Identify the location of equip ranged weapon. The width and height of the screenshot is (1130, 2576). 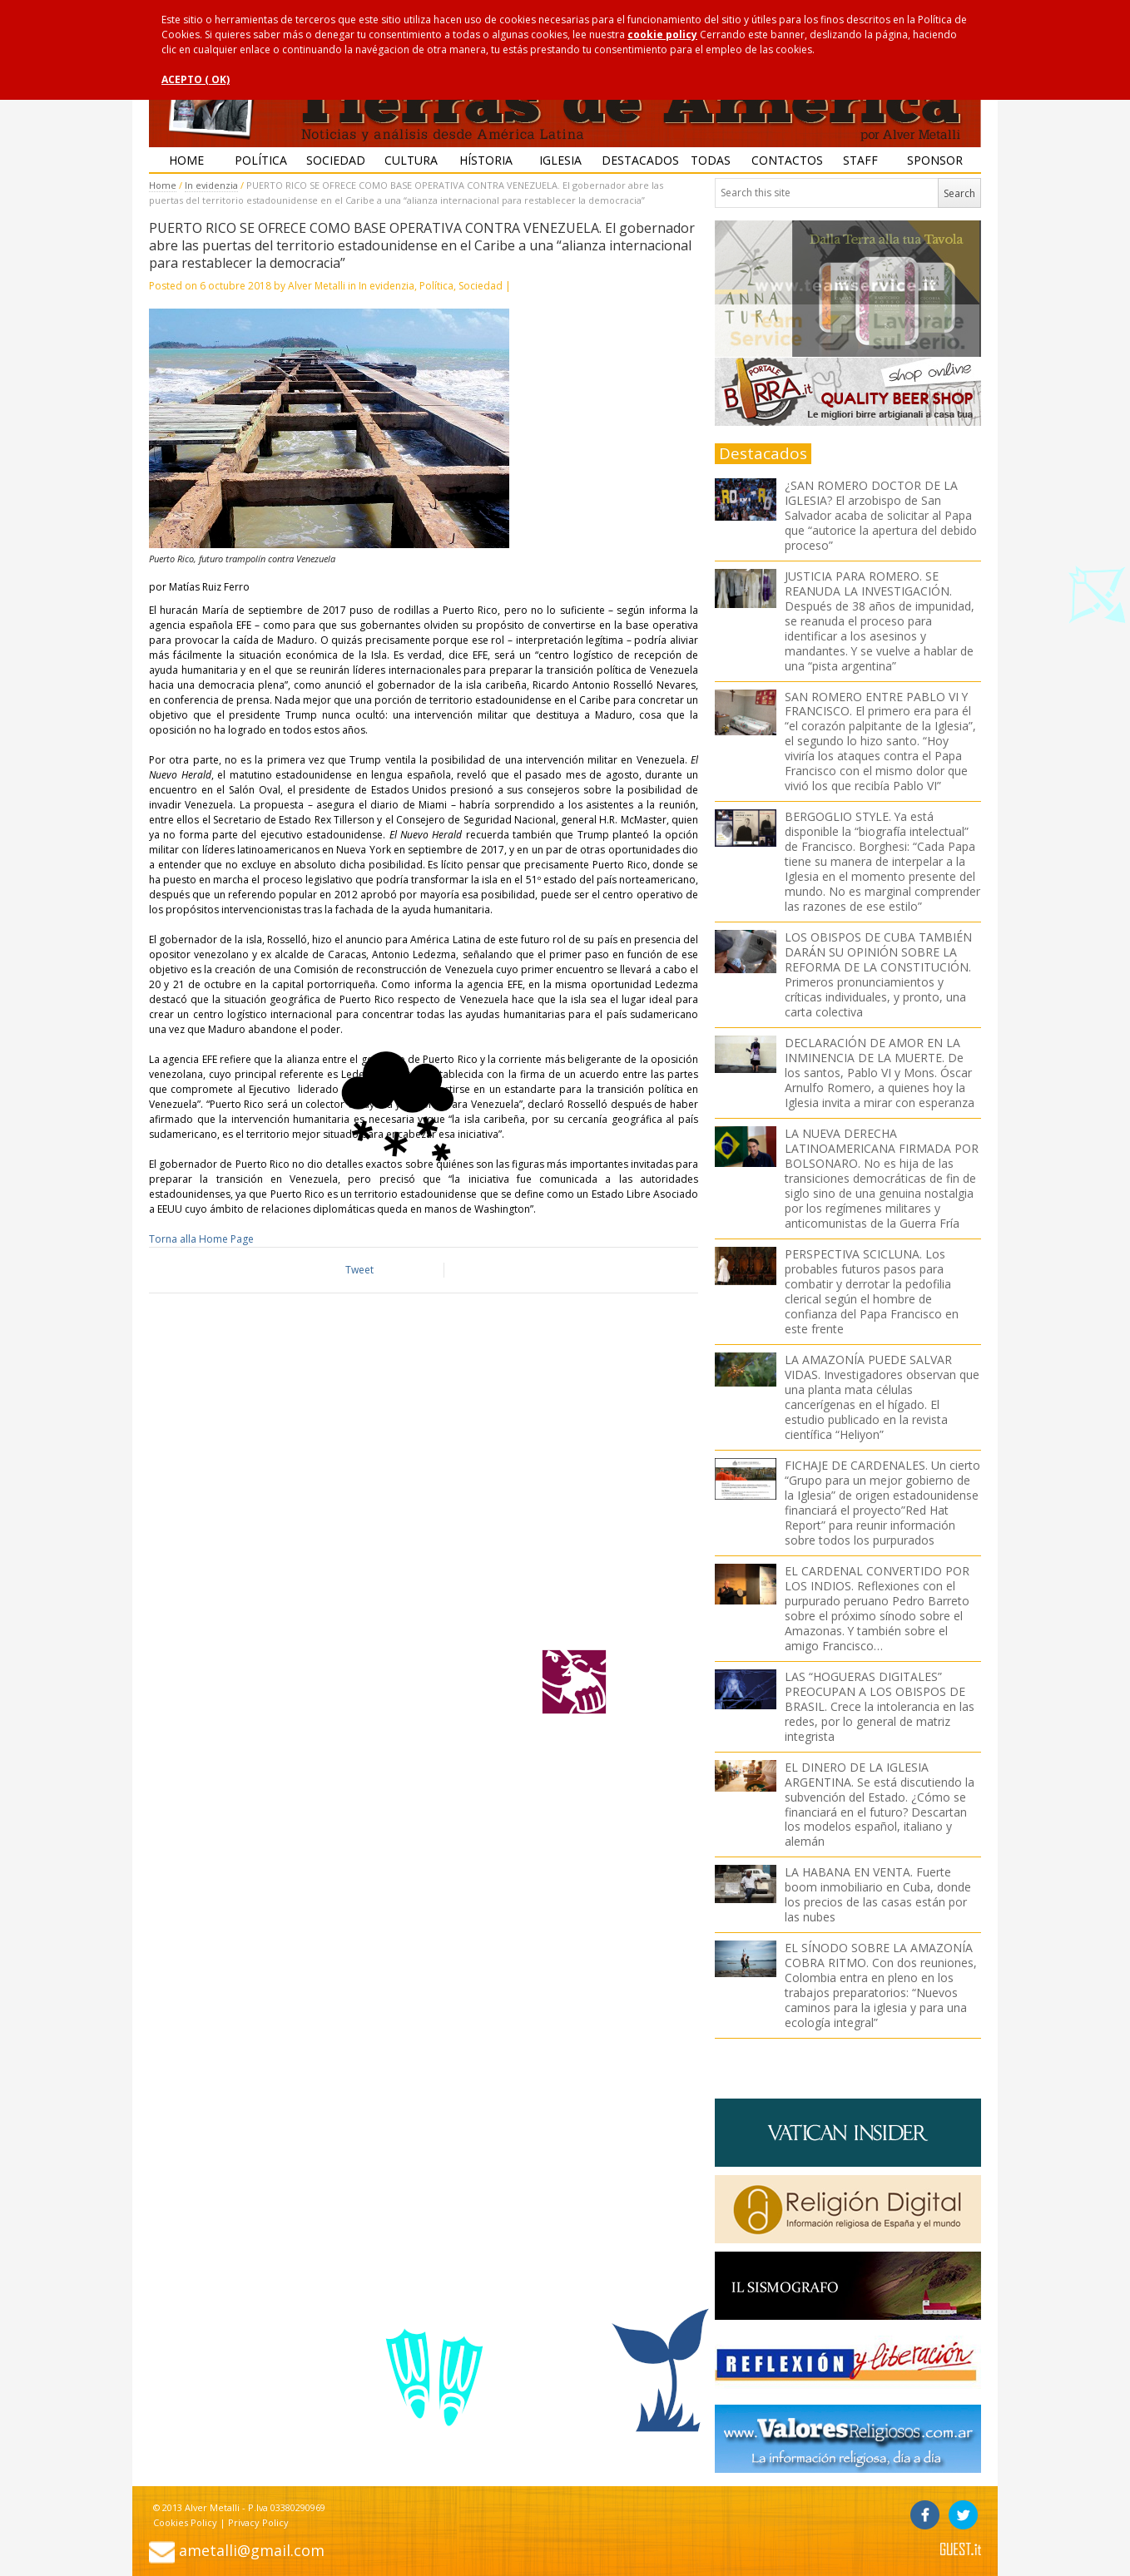
(1097, 595).